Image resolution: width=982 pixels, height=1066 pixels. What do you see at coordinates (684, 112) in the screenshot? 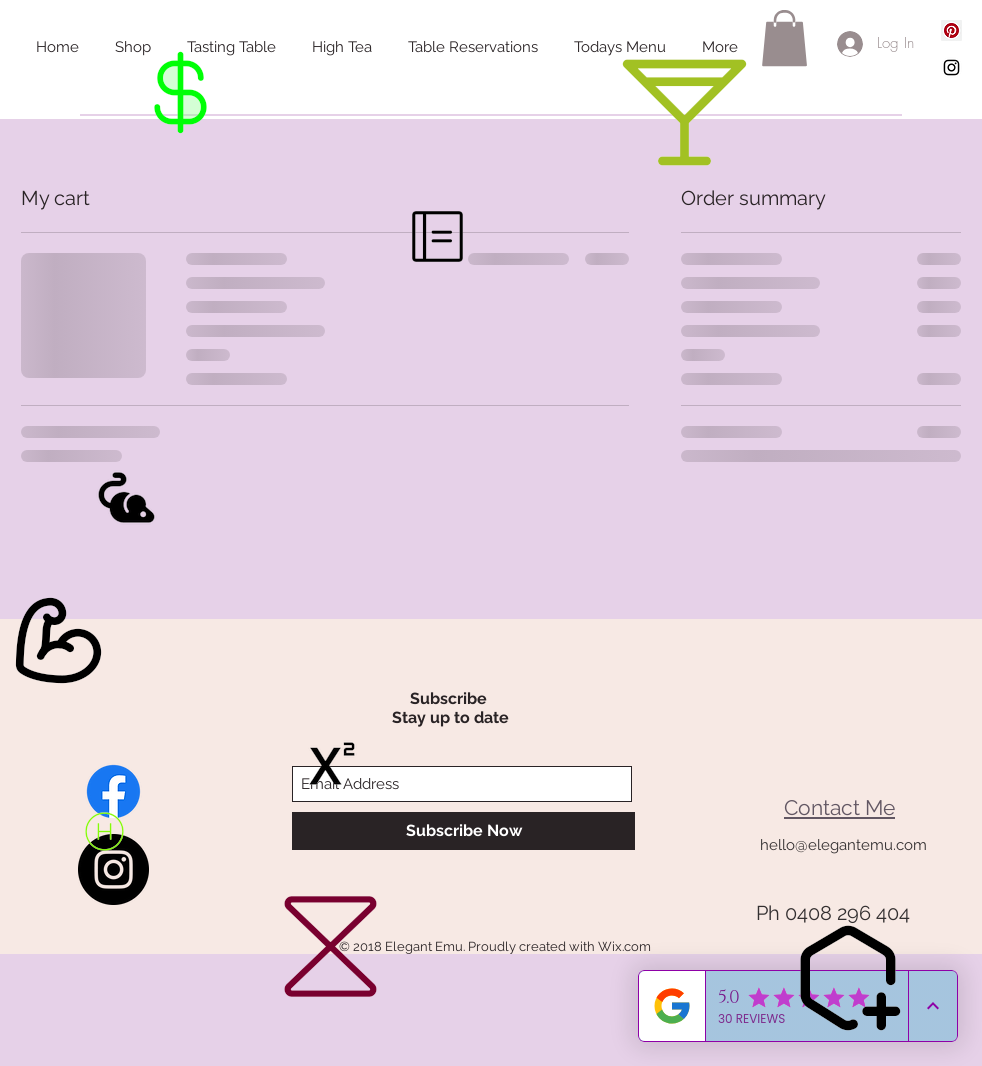
I see `access bar or cocktail menu` at bounding box center [684, 112].